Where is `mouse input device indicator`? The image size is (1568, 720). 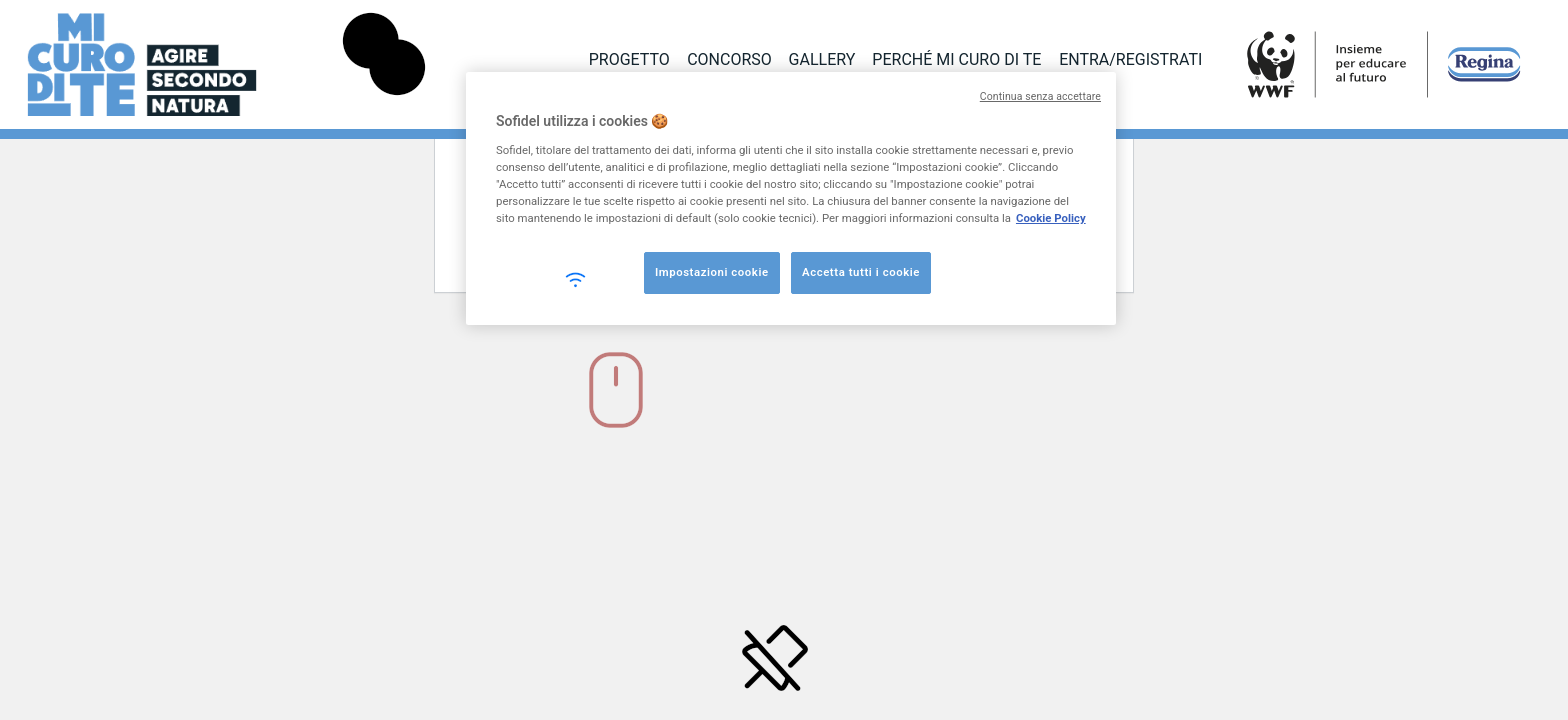
mouse input device indicator is located at coordinates (616, 390).